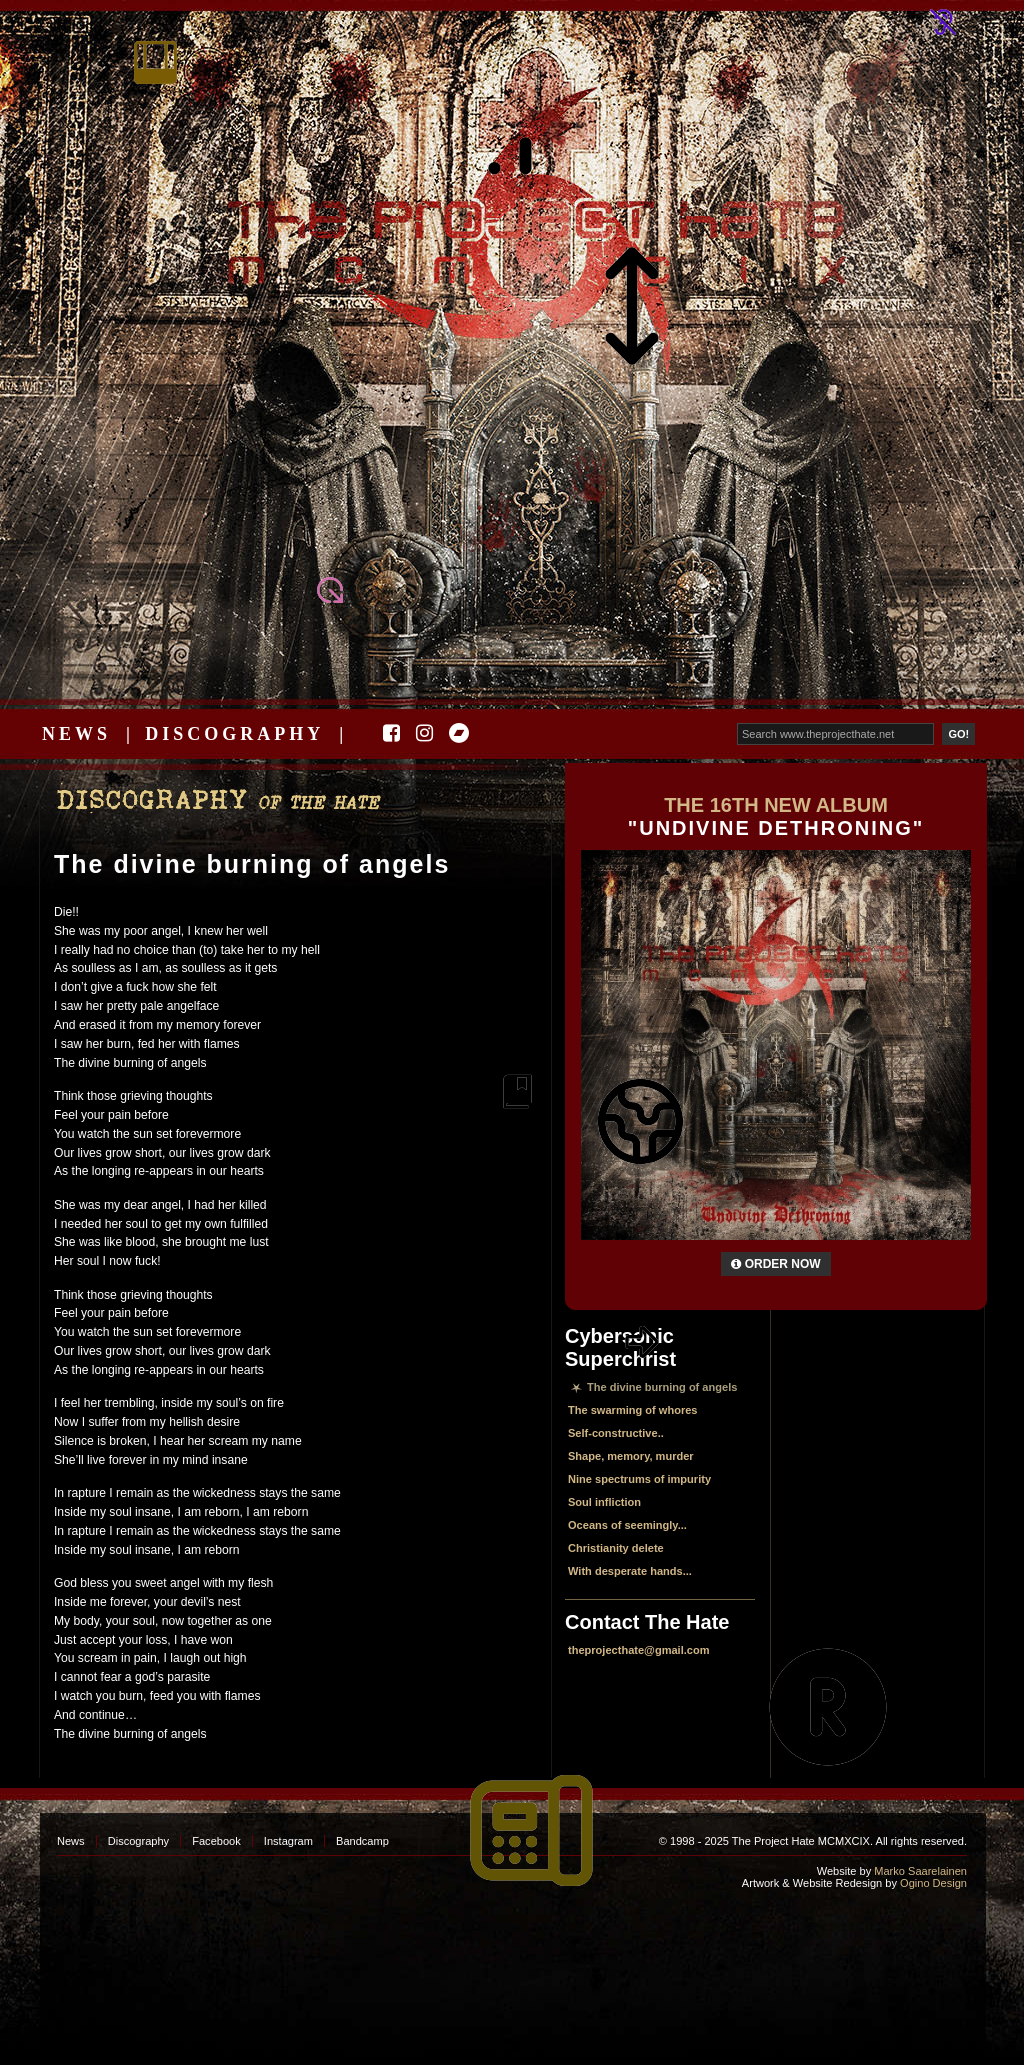  I want to click on mute audio or disable sound, so click(943, 22).